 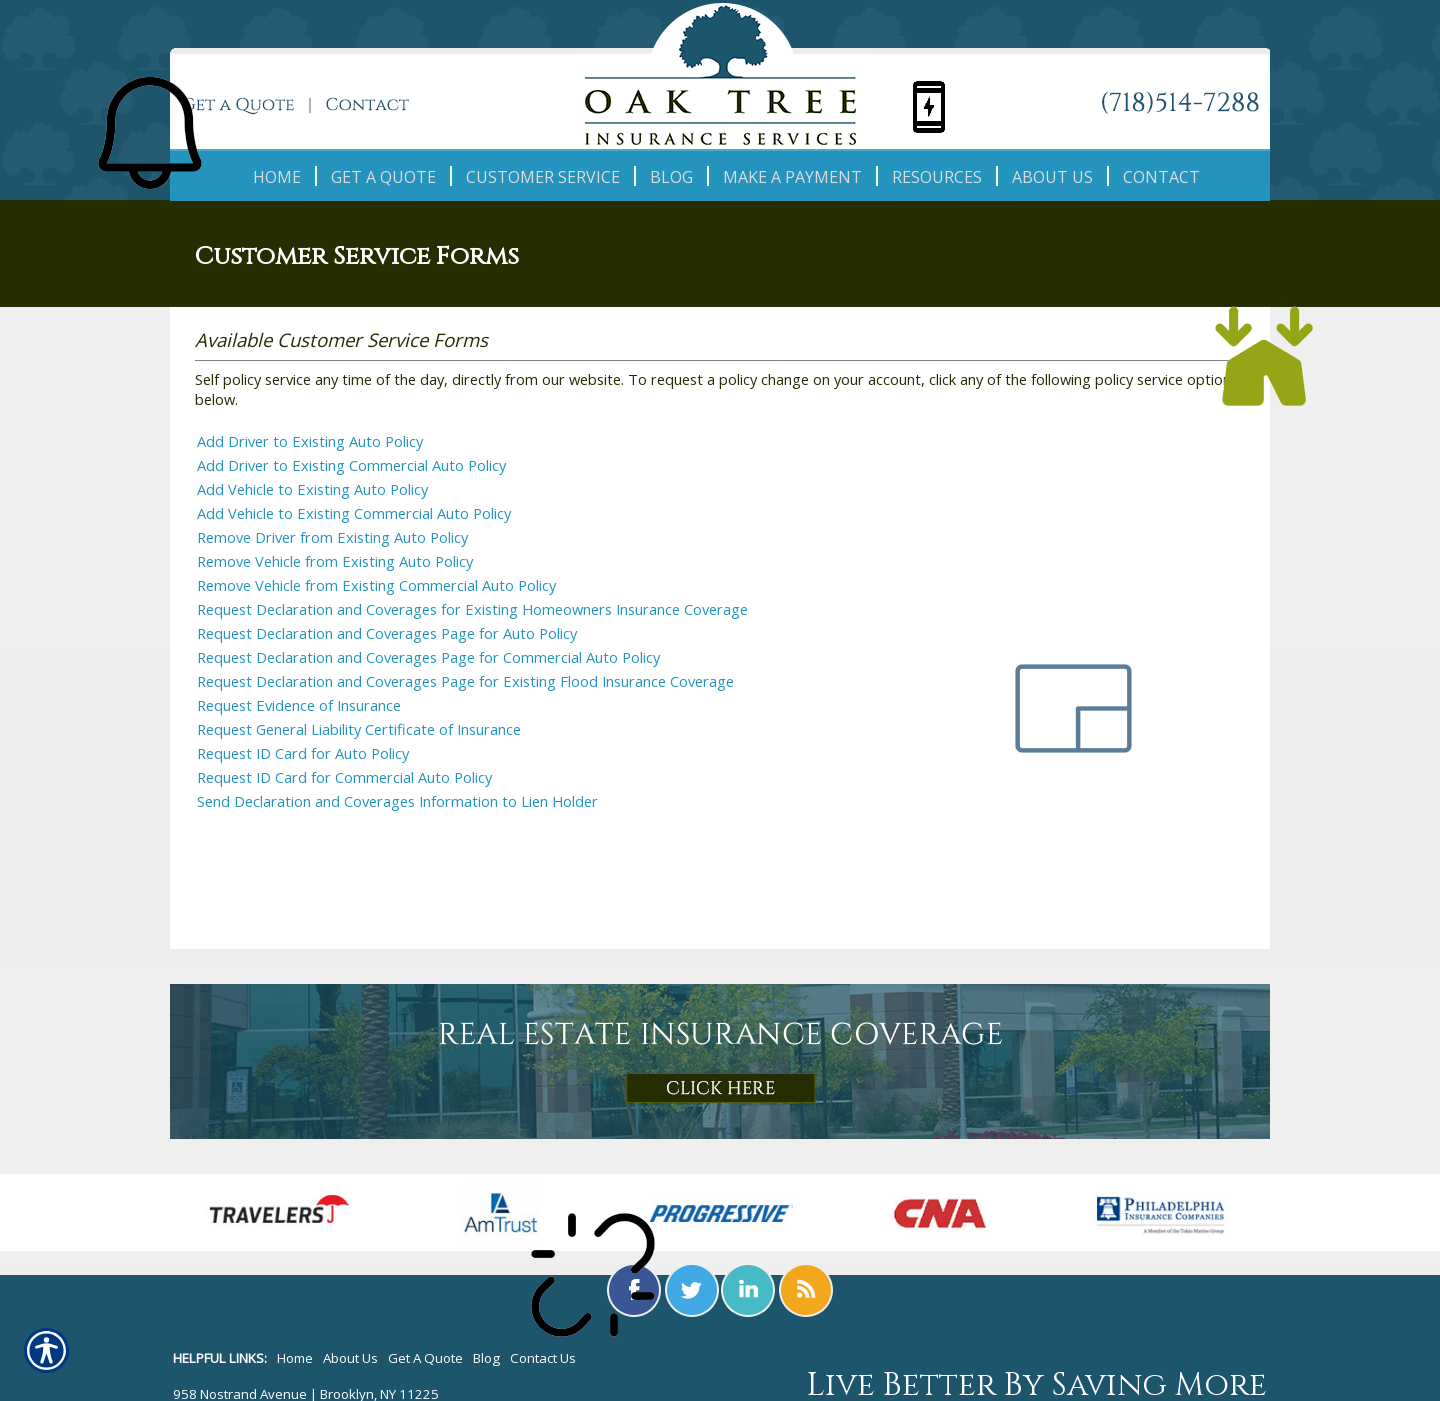 What do you see at coordinates (150, 133) in the screenshot?
I see `view notifications` at bounding box center [150, 133].